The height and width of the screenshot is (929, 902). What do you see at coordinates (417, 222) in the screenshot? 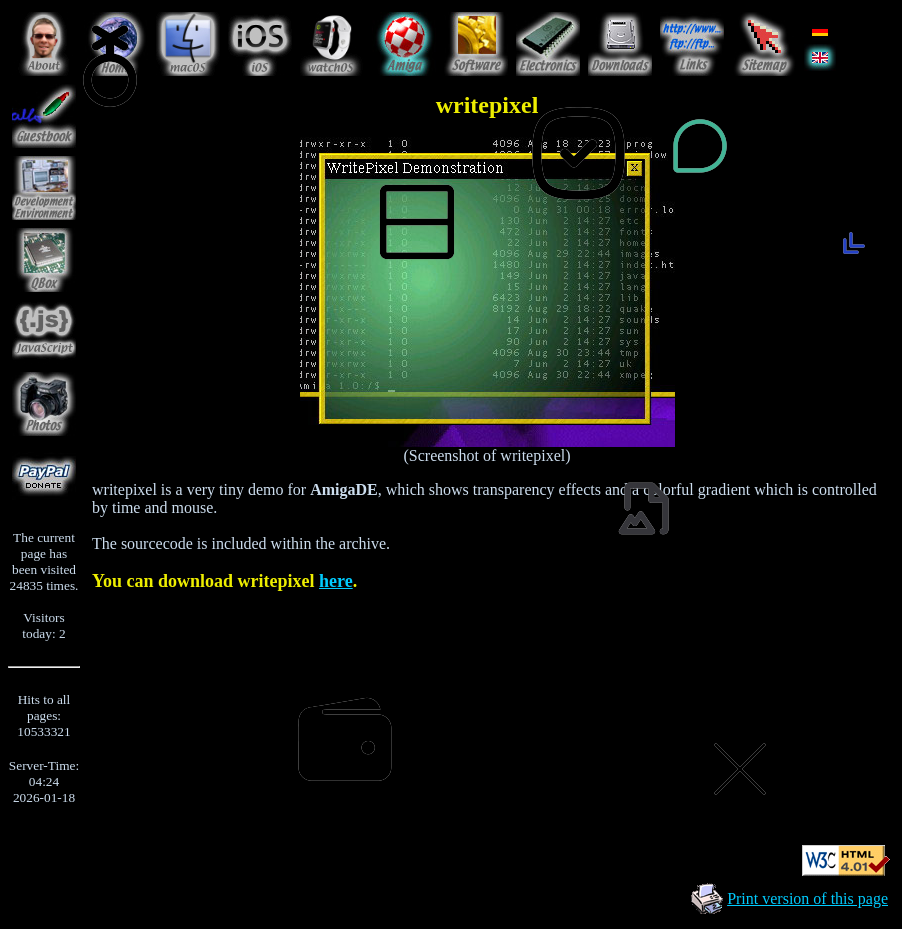
I see `split view horizontally` at bounding box center [417, 222].